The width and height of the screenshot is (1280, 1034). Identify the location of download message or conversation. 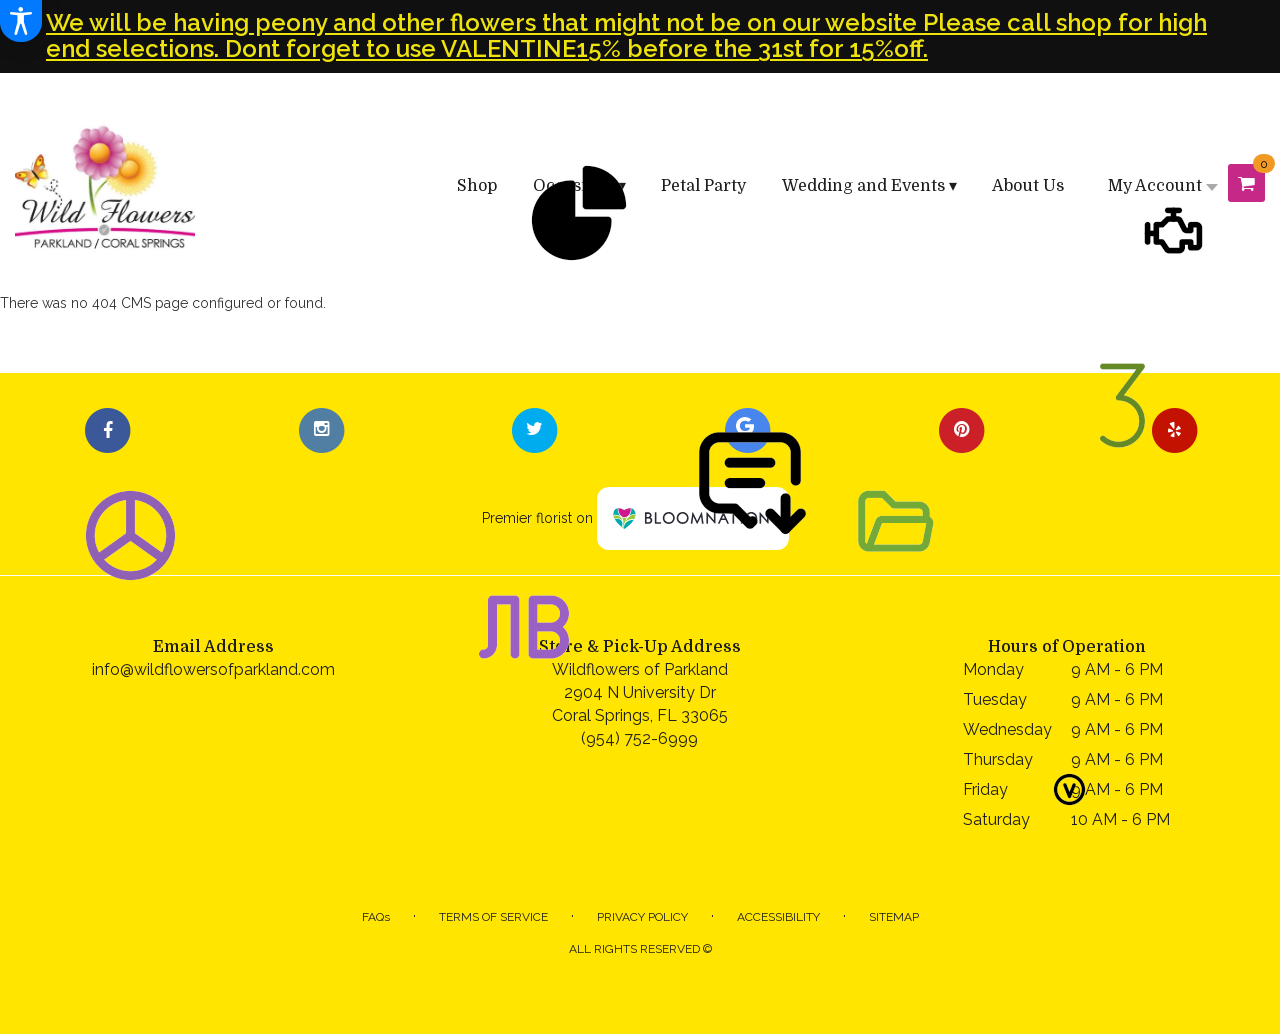
(750, 478).